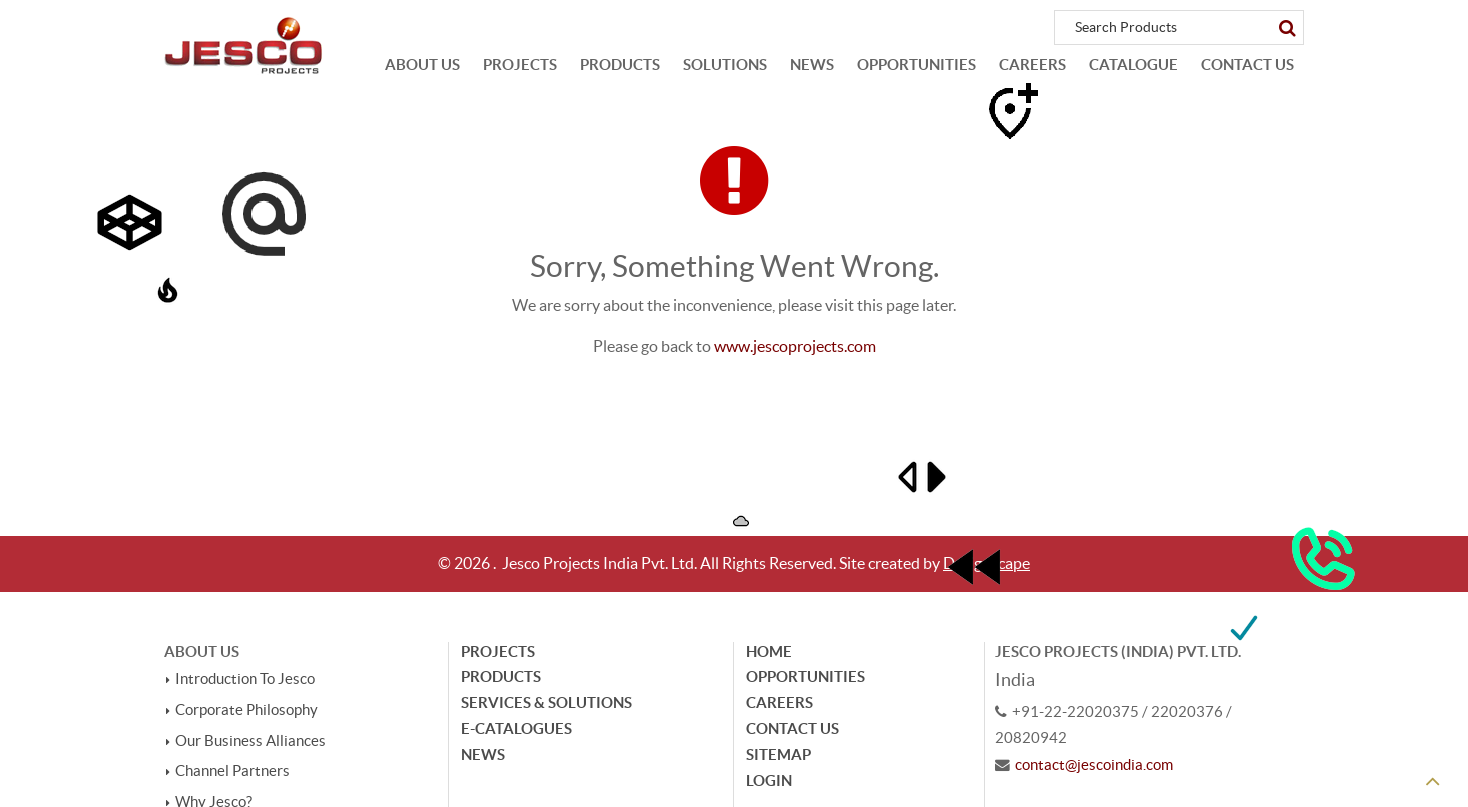 The width and height of the screenshot is (1468, 807). Describe the element at coordinates (129, 222) in the screenshot. I see `open CodePen profile or projects` at that location.